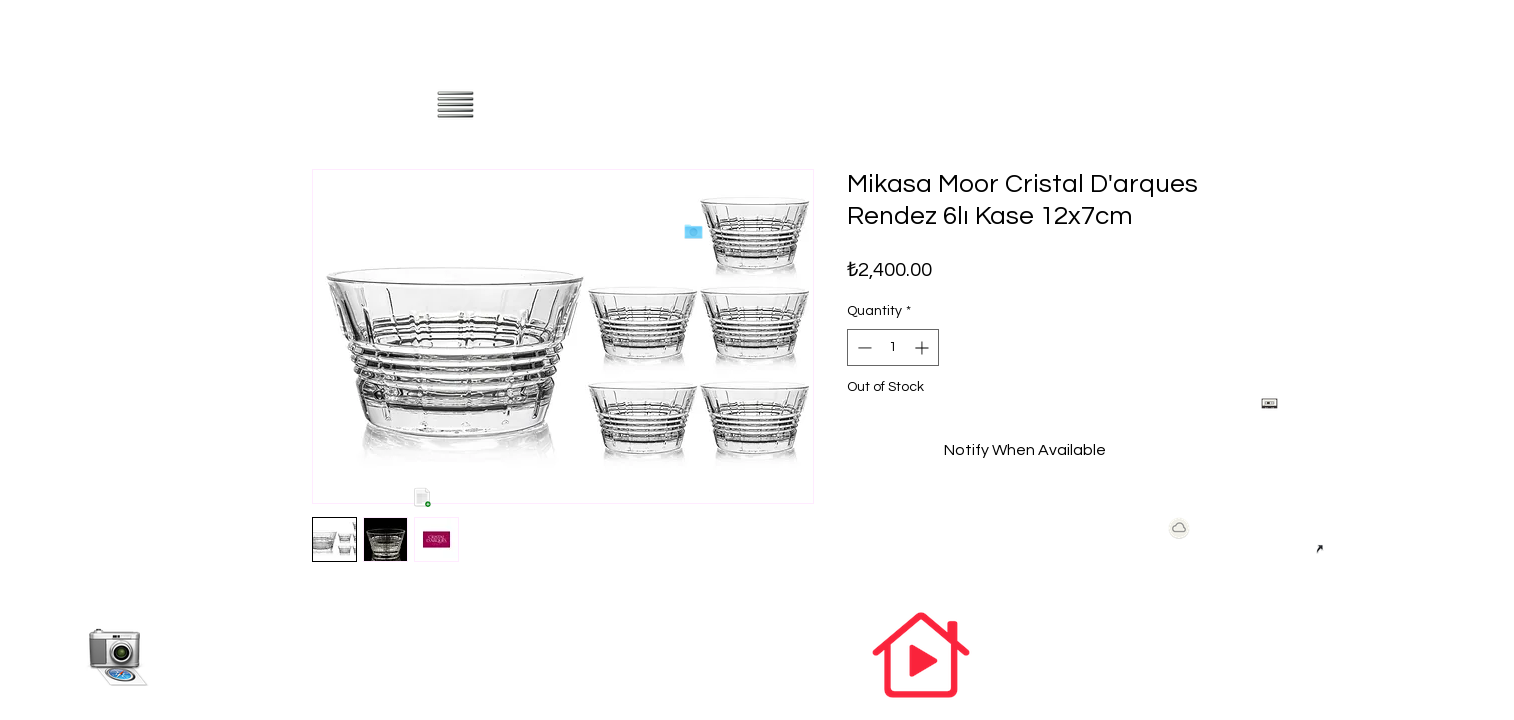 This screenshot has height=720, width=1514. Describe the element at coordinates (1269, 403) in the screenshot. I see `indicates terminal session recording is active` at that location.